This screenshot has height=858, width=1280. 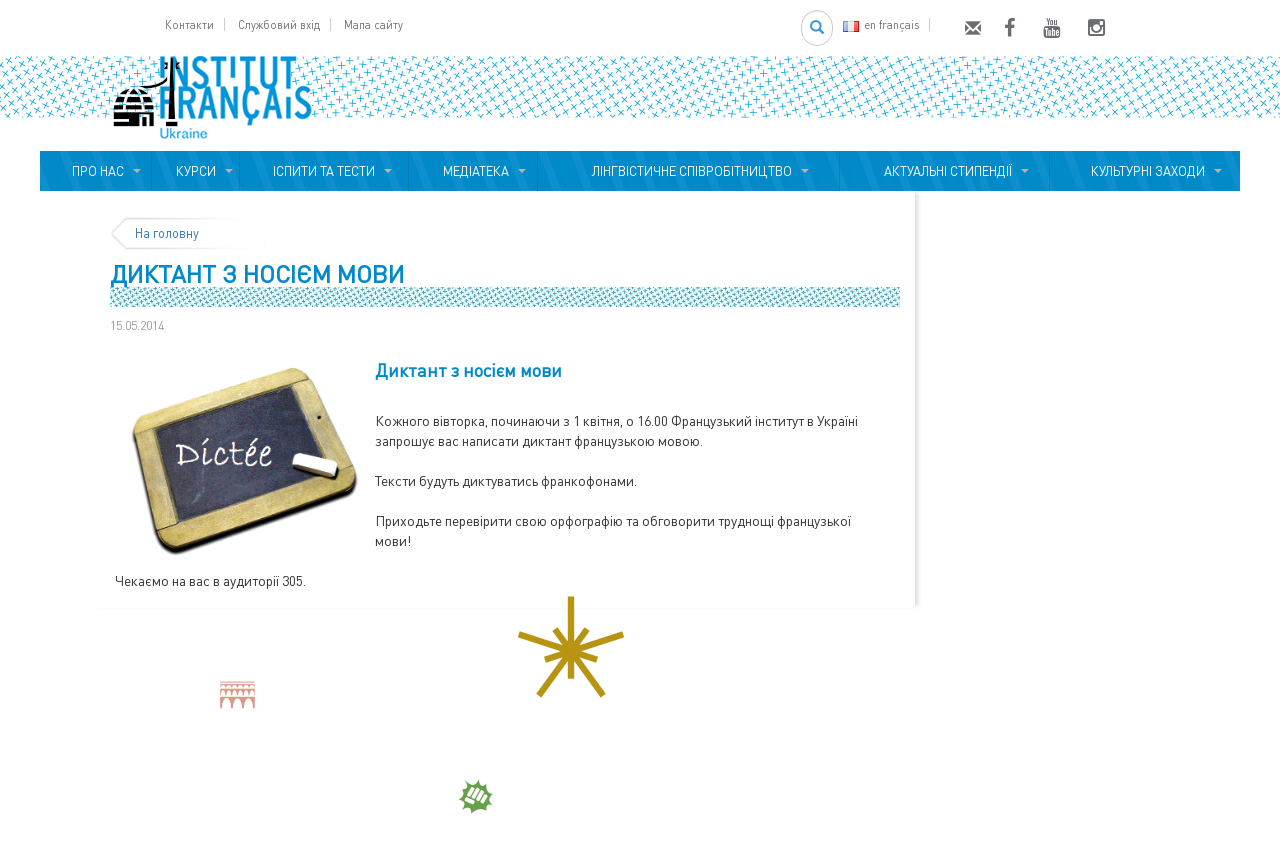 I want to click on trigger a punch or melee attack action, so click(x=476, y=796).